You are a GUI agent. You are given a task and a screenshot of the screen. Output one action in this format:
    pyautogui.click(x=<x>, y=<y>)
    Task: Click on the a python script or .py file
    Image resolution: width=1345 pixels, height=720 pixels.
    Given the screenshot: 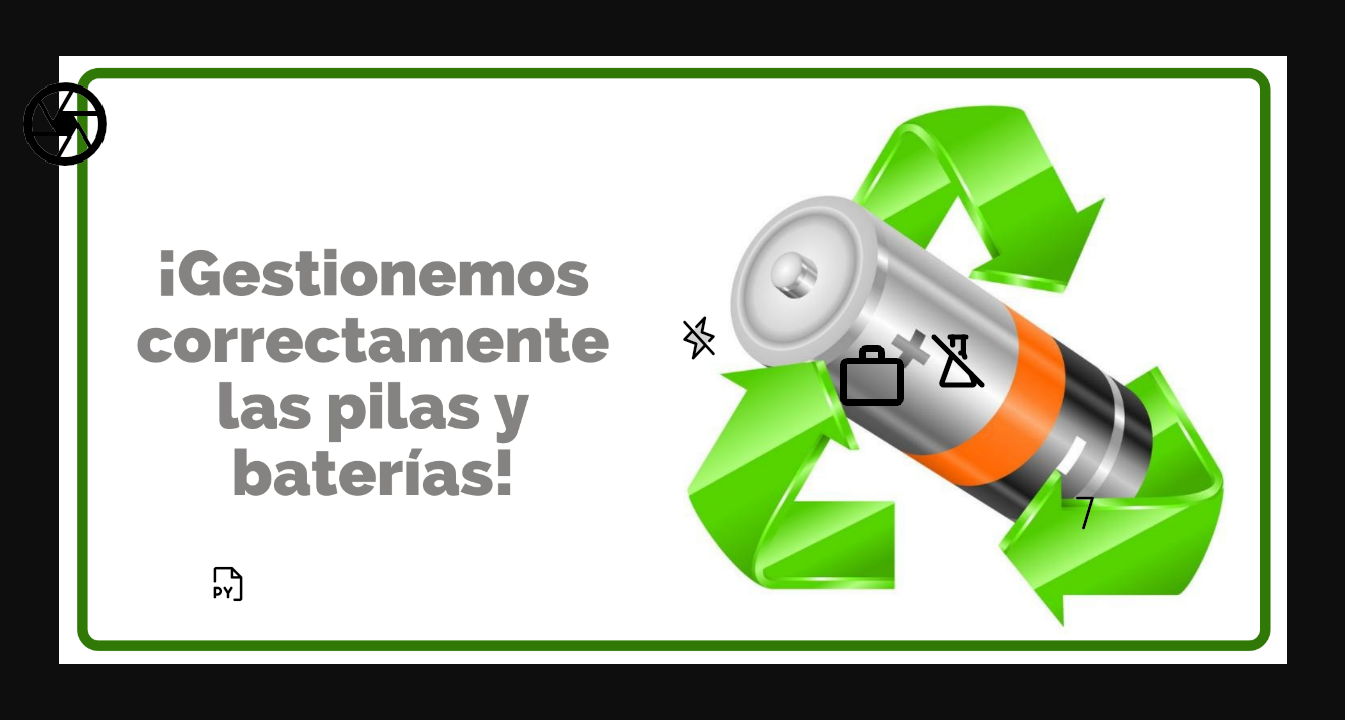 What is the action you would take?
    pyautogui.click(x=228, y=584)
    